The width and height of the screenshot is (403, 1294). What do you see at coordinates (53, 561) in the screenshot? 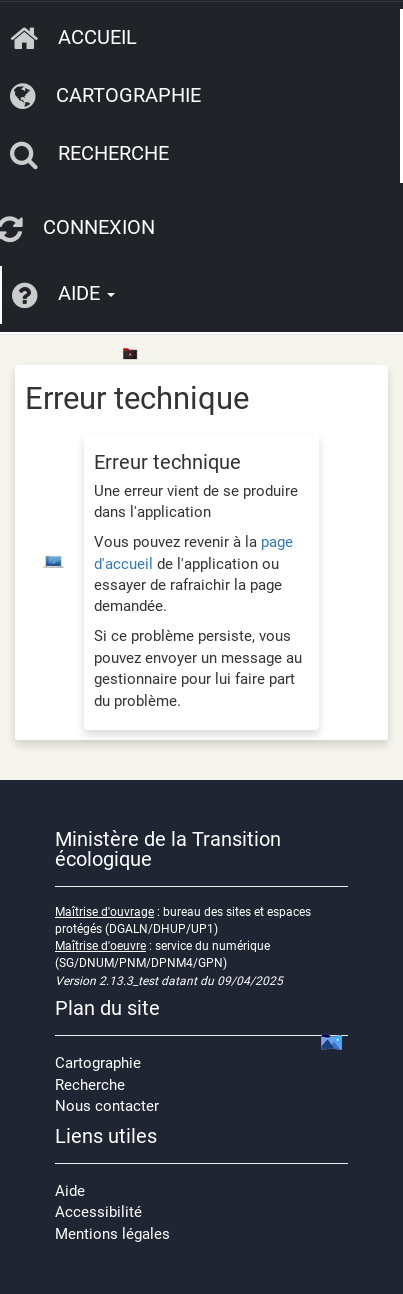
I see `represents a macbook pro device in system settings` at bounding box center [53, 561].